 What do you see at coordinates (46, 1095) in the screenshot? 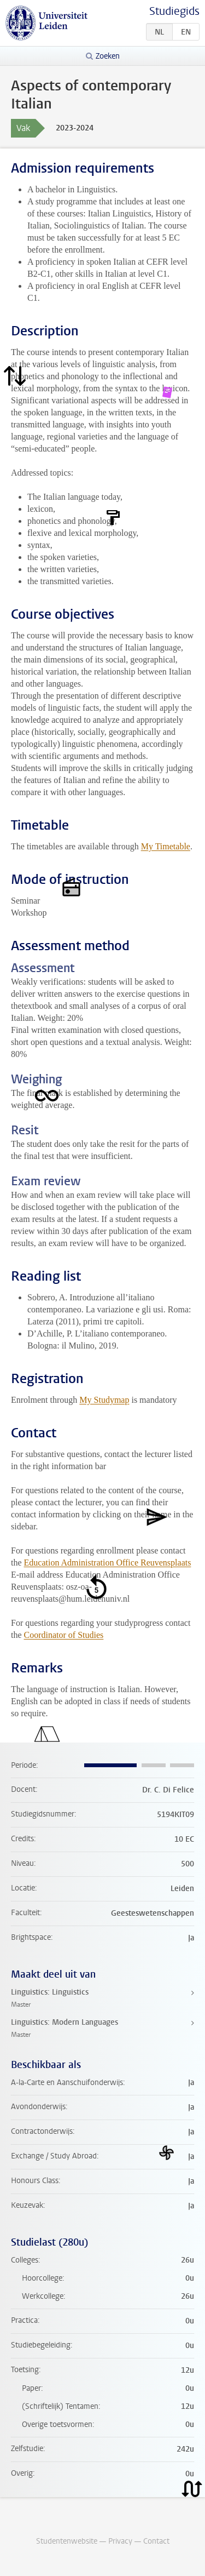
I see `toggle infinite loop or repeat mode` at bounding box center [46, 1095].